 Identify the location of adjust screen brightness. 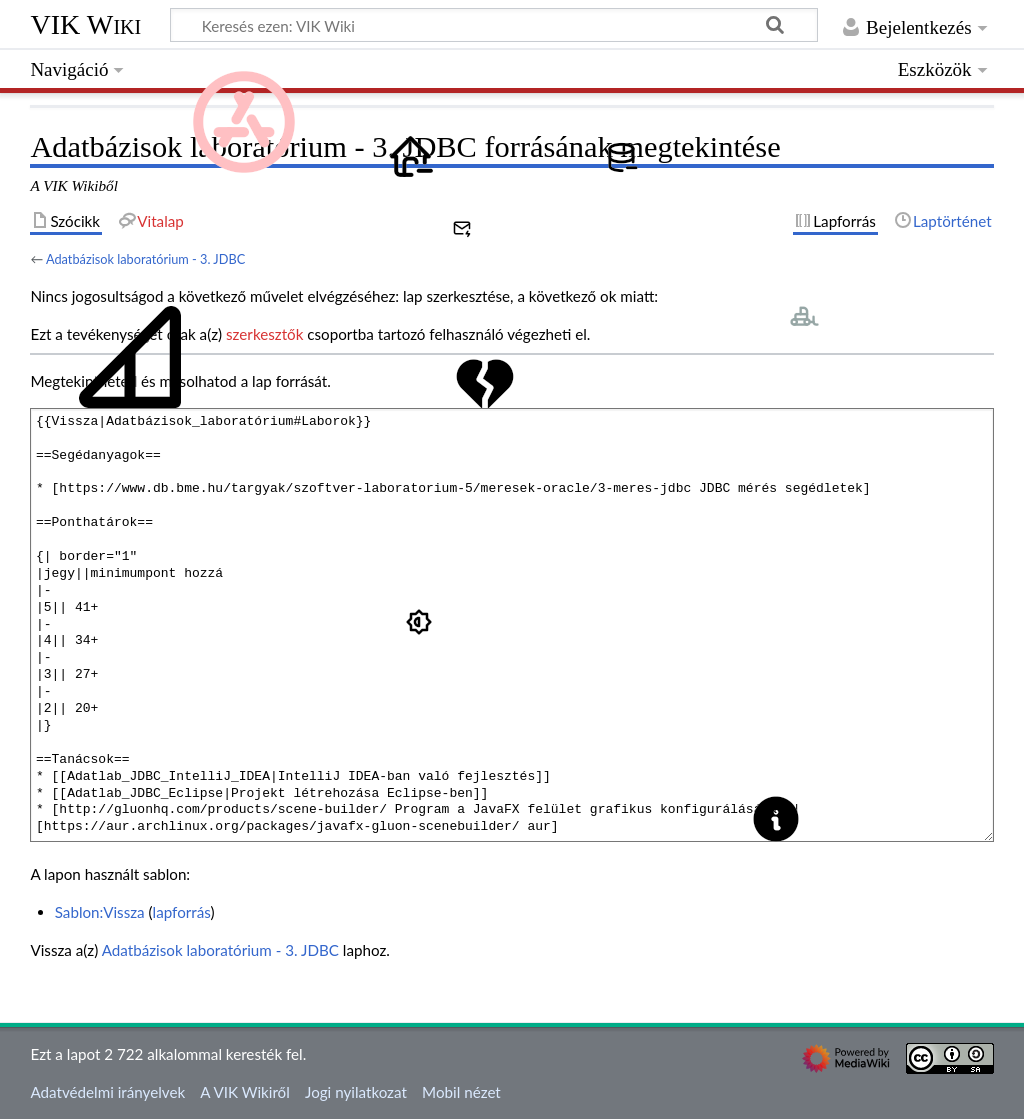
(419, 622).